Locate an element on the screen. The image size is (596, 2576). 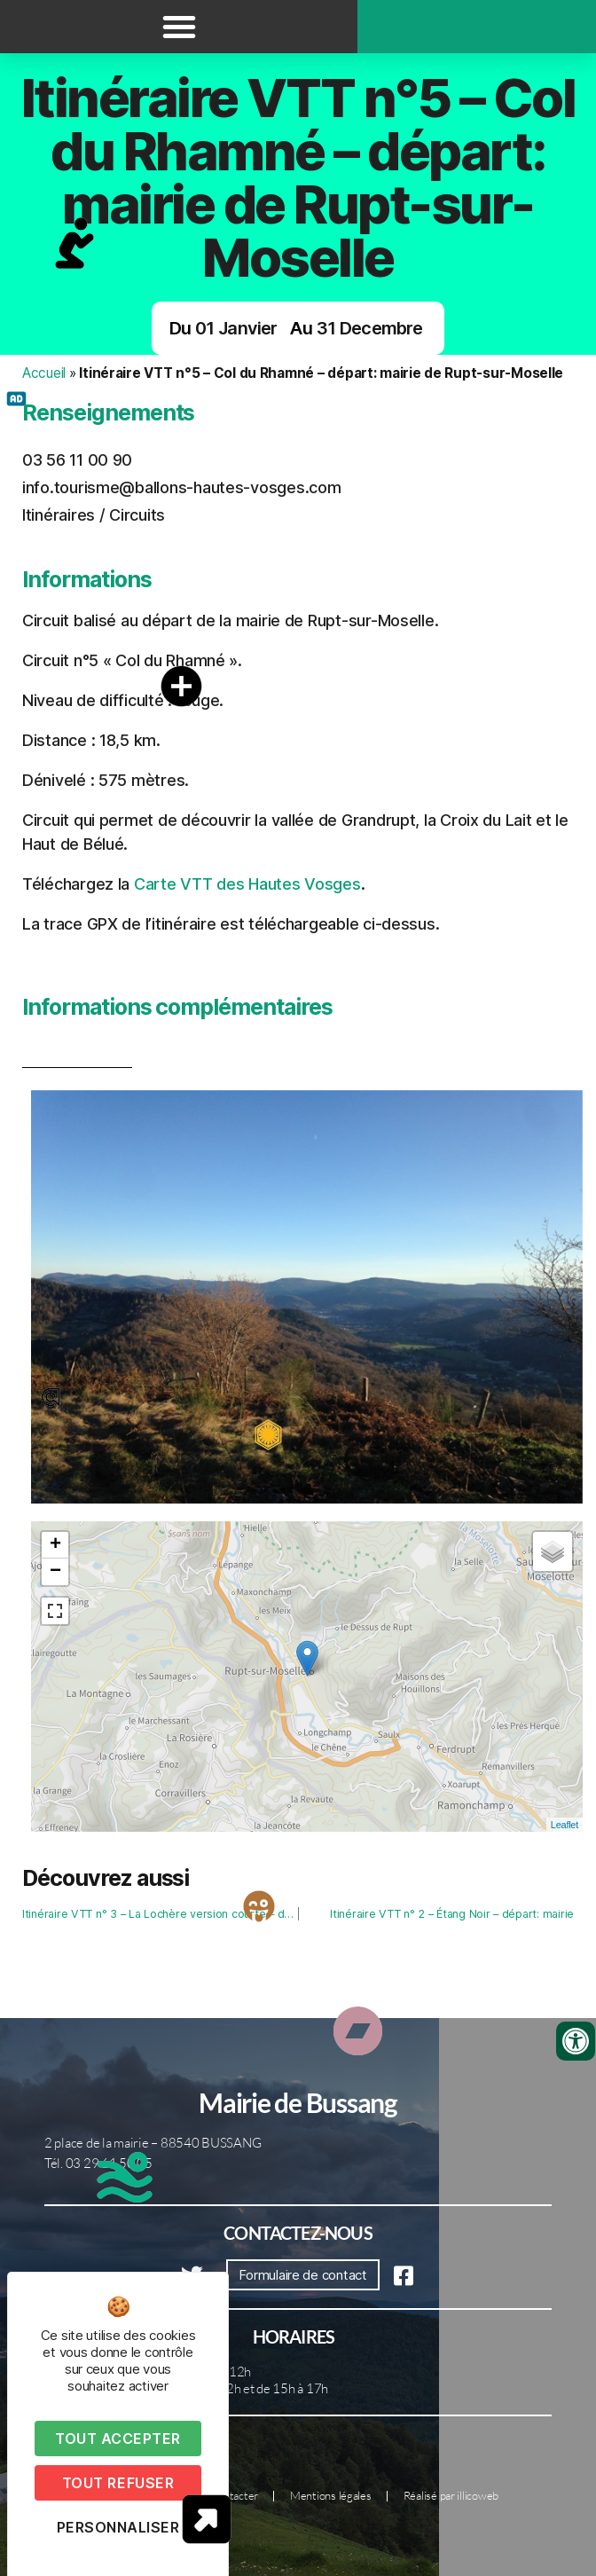
access swimming pool or aquatic facilities is located at coordinates (124, 2177).